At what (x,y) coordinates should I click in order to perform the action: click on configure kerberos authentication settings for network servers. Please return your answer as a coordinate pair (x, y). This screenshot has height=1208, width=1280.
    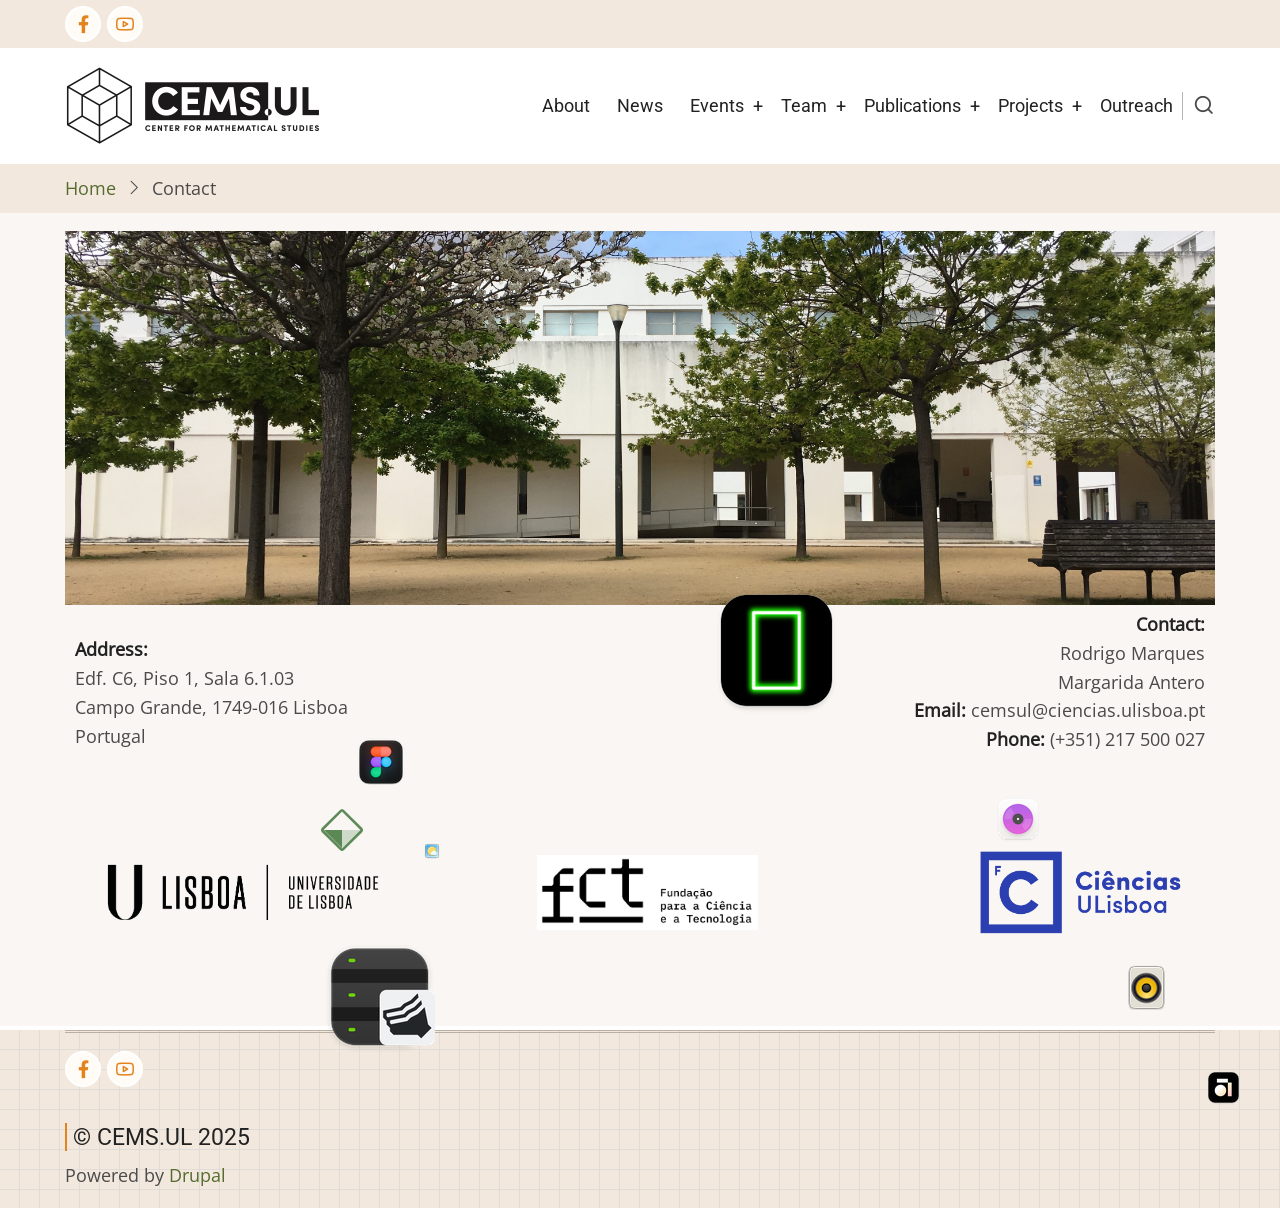
    Looking at the image, I should click on (380, 998).